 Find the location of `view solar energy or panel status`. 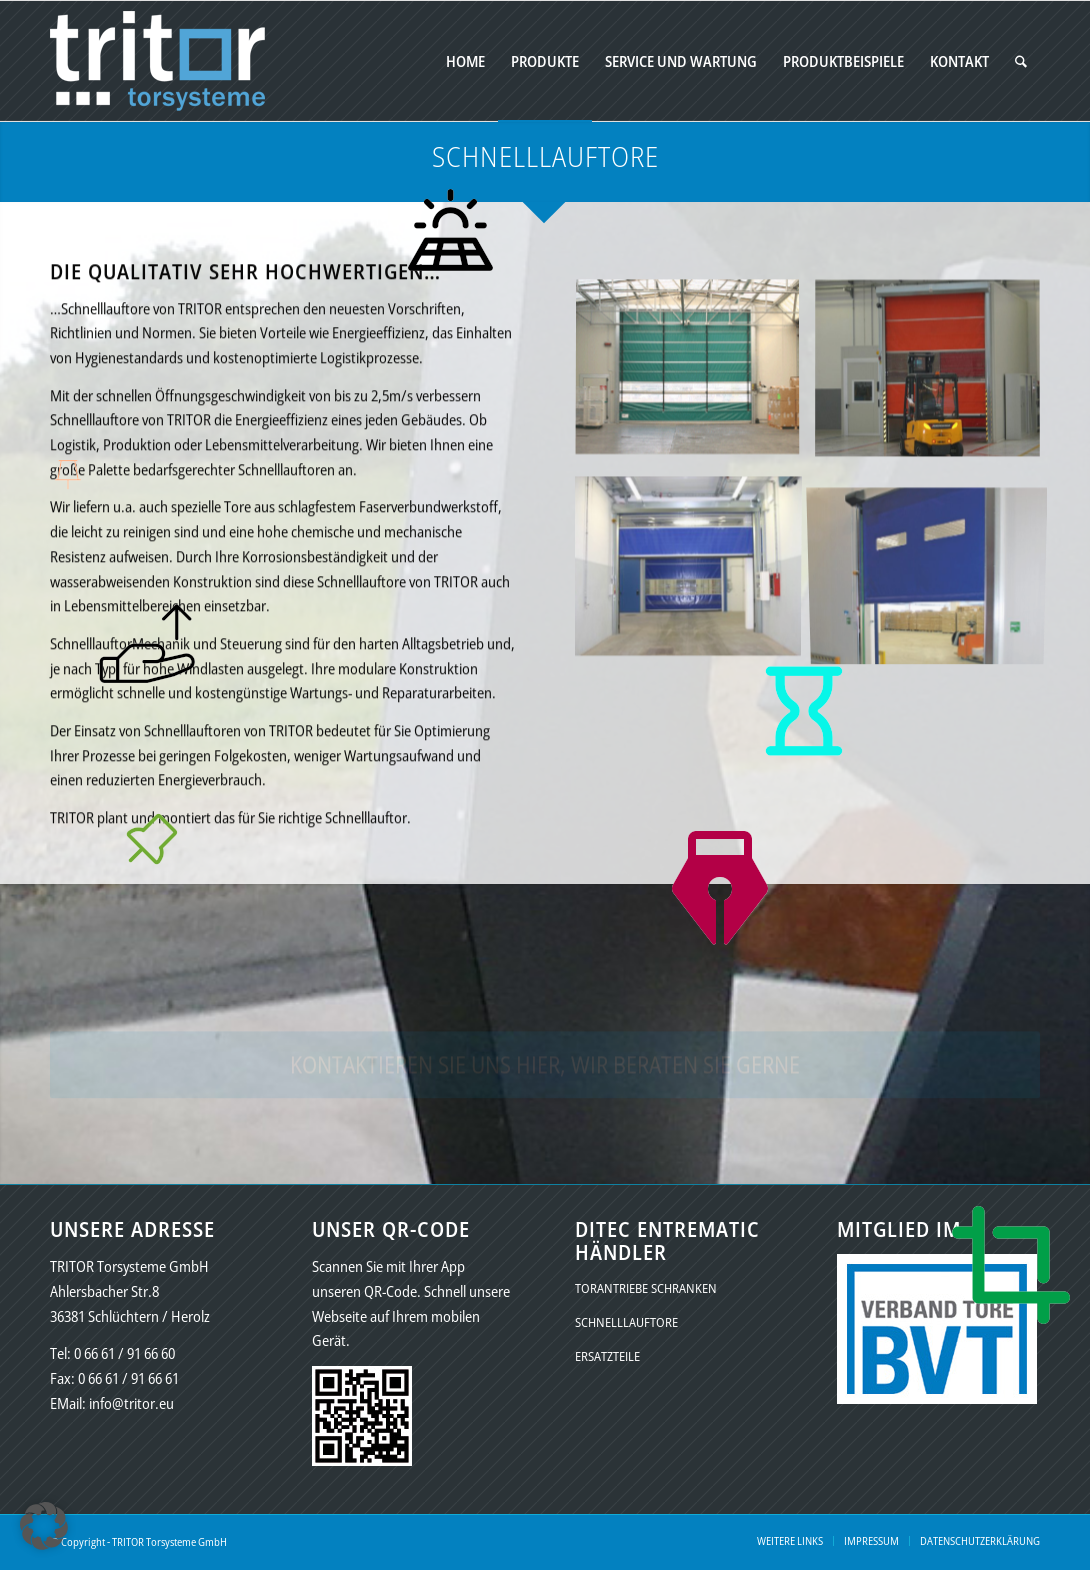

view solar energy or panel status is located at coordinates (450, 234).